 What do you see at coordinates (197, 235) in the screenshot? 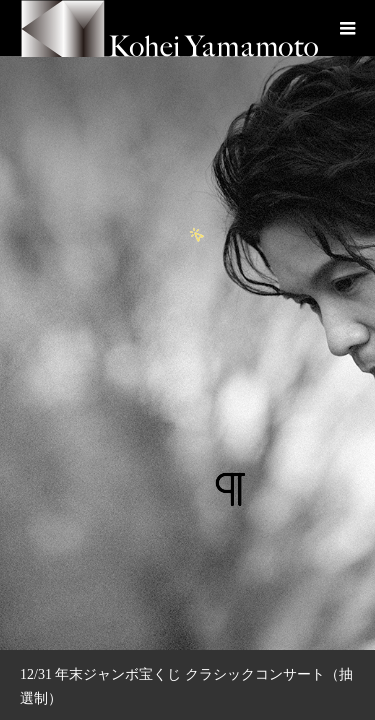
I see `click or tap to interact` at bounding box center [197, 235].